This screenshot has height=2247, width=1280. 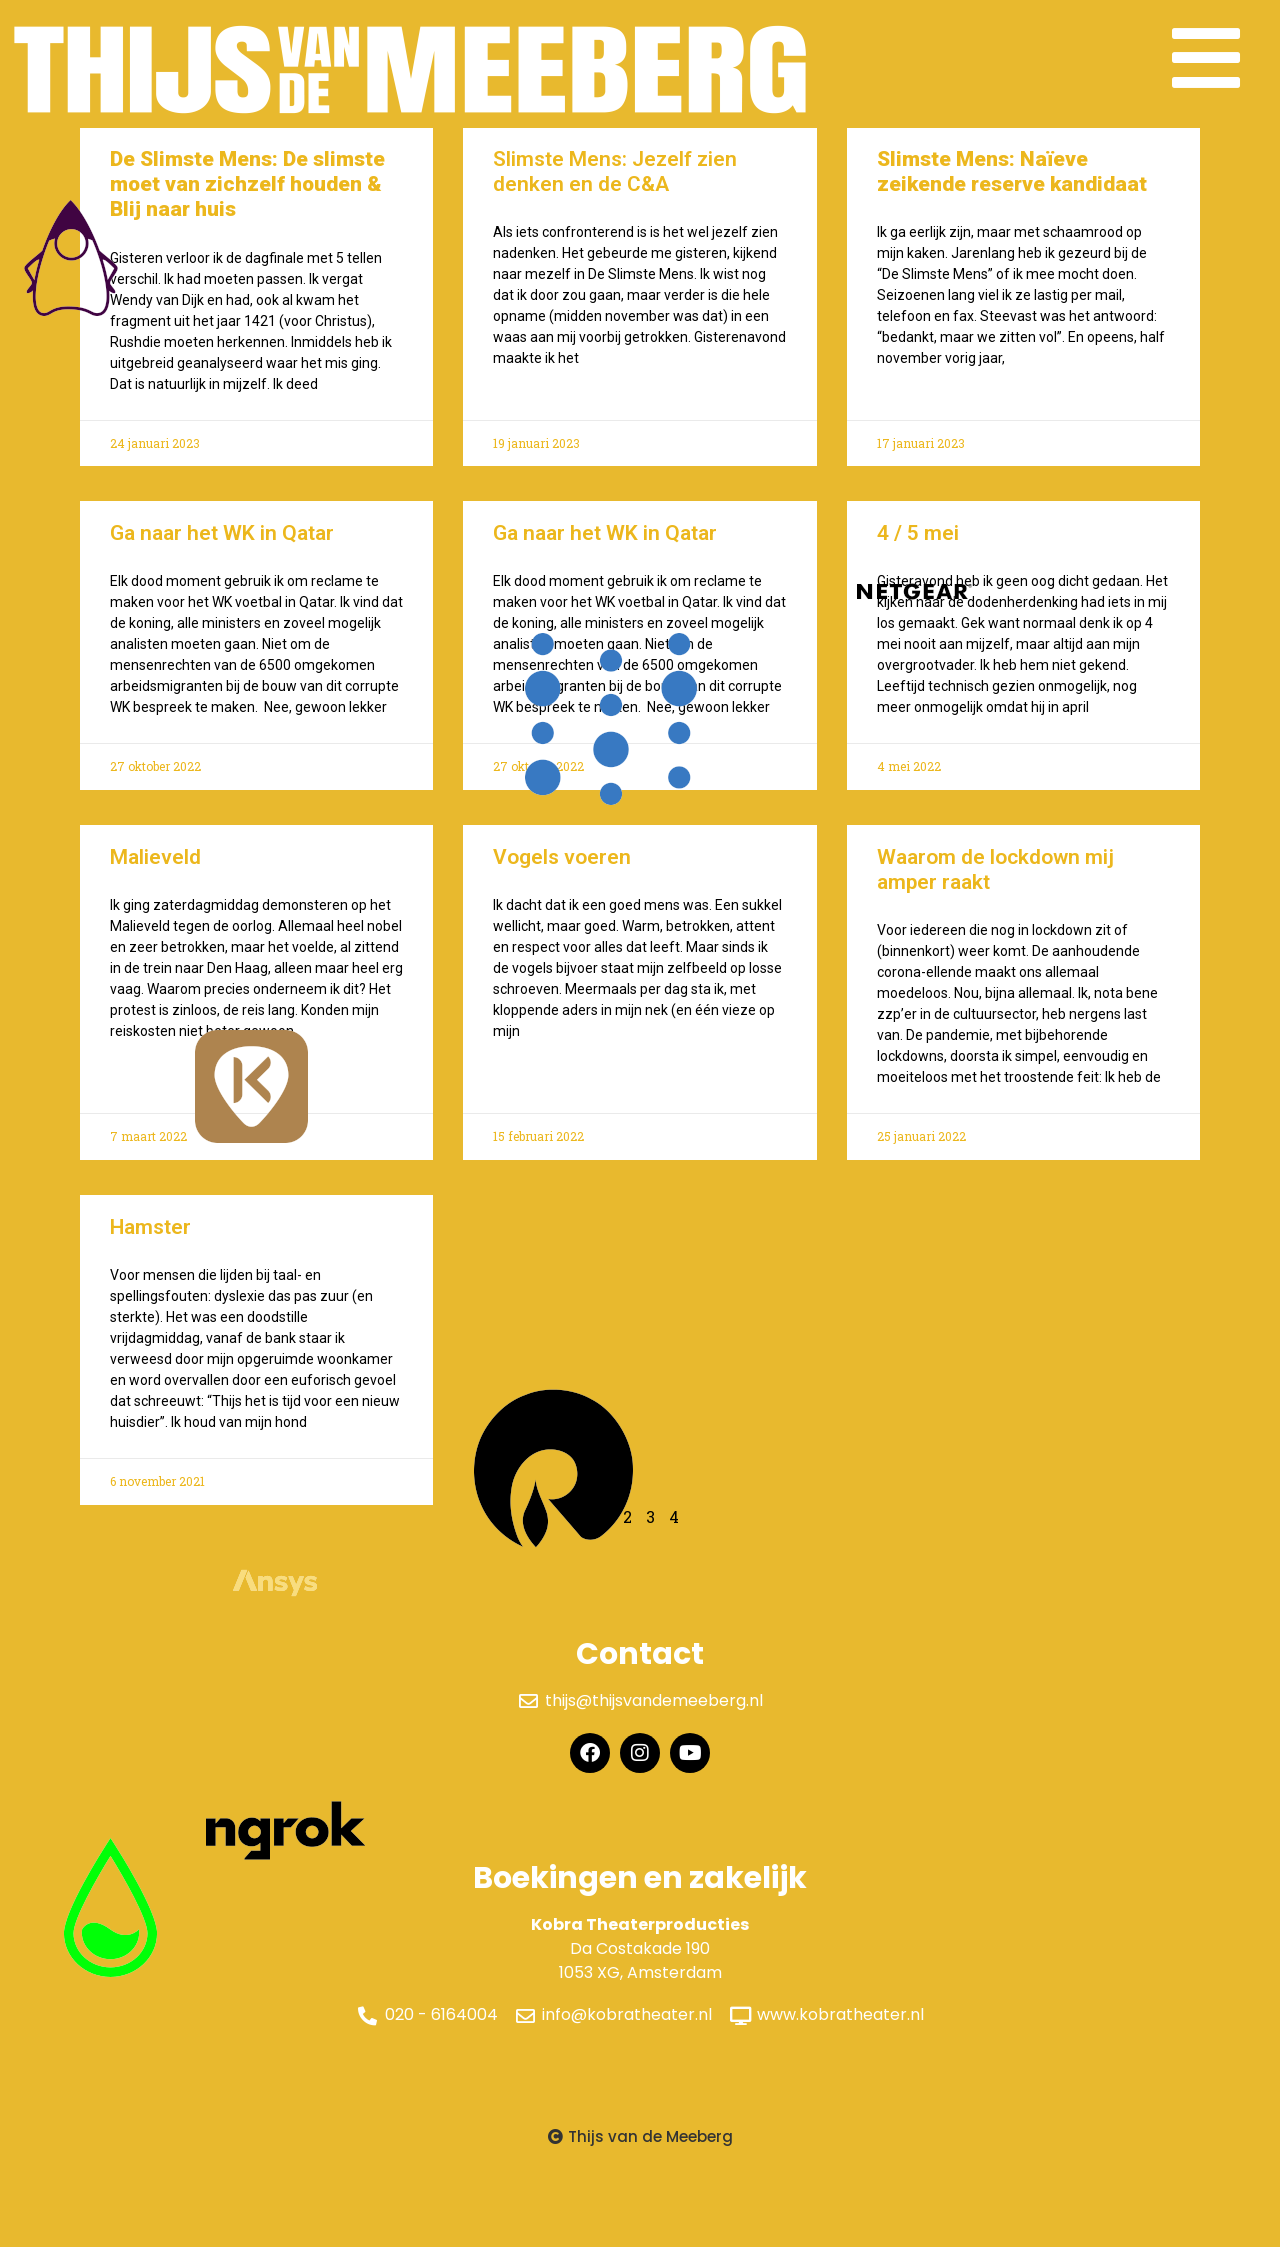 What do you see at coordinates (914, 591) in the screenshot?
I see `netgear brand logo` at bounding box center [914, 591].